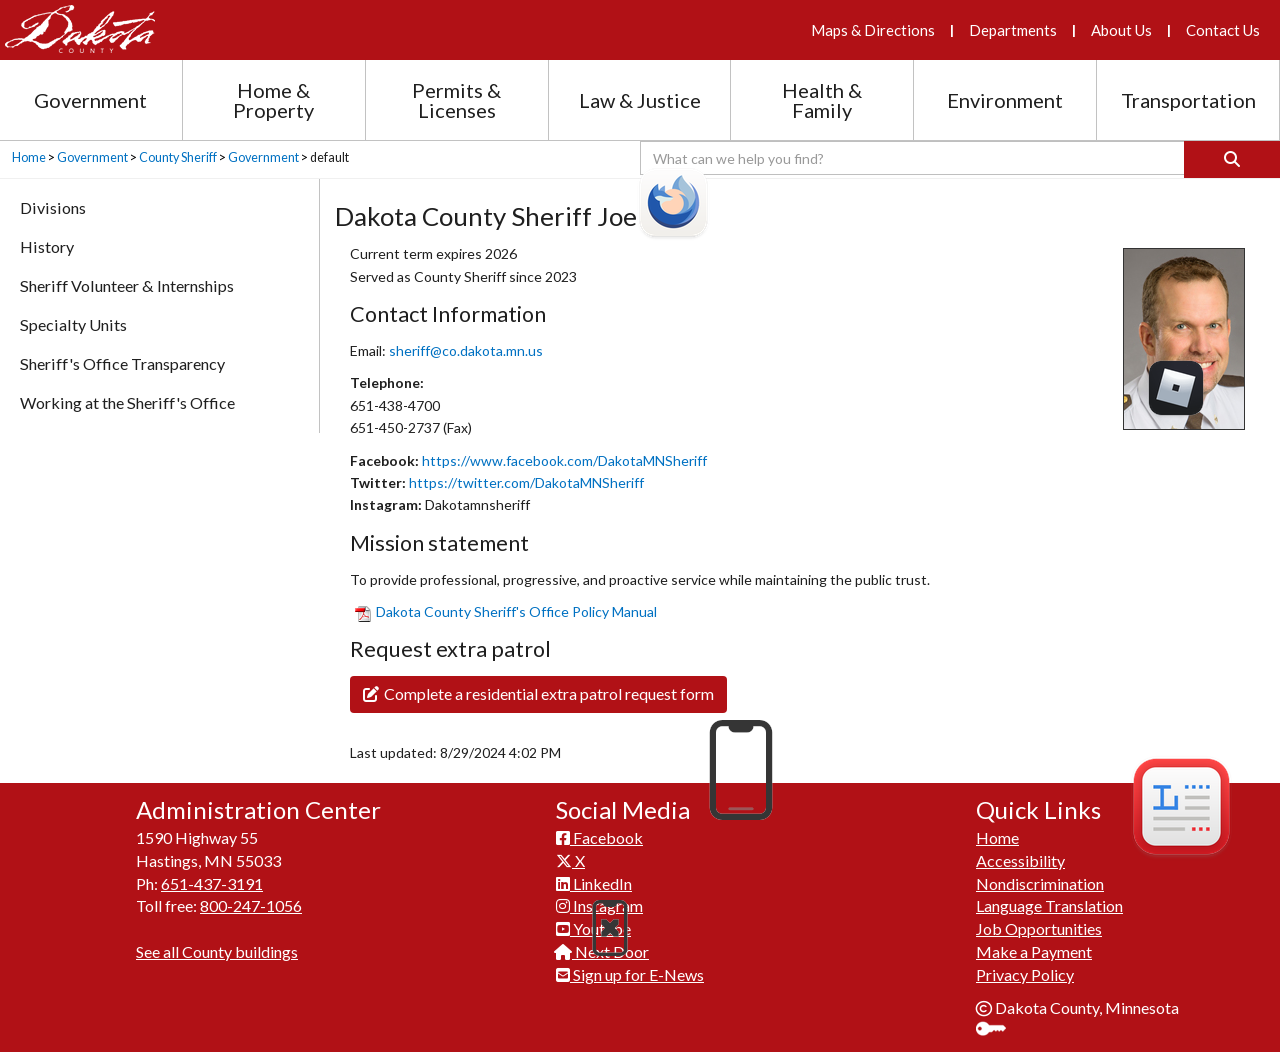 The height and width of the screenshot is (1052, 1280). What do you see at coordinates (610, 928) in the screenshot?
I see `disconnect or unlink a paired device` at bounding box center [610, 928].